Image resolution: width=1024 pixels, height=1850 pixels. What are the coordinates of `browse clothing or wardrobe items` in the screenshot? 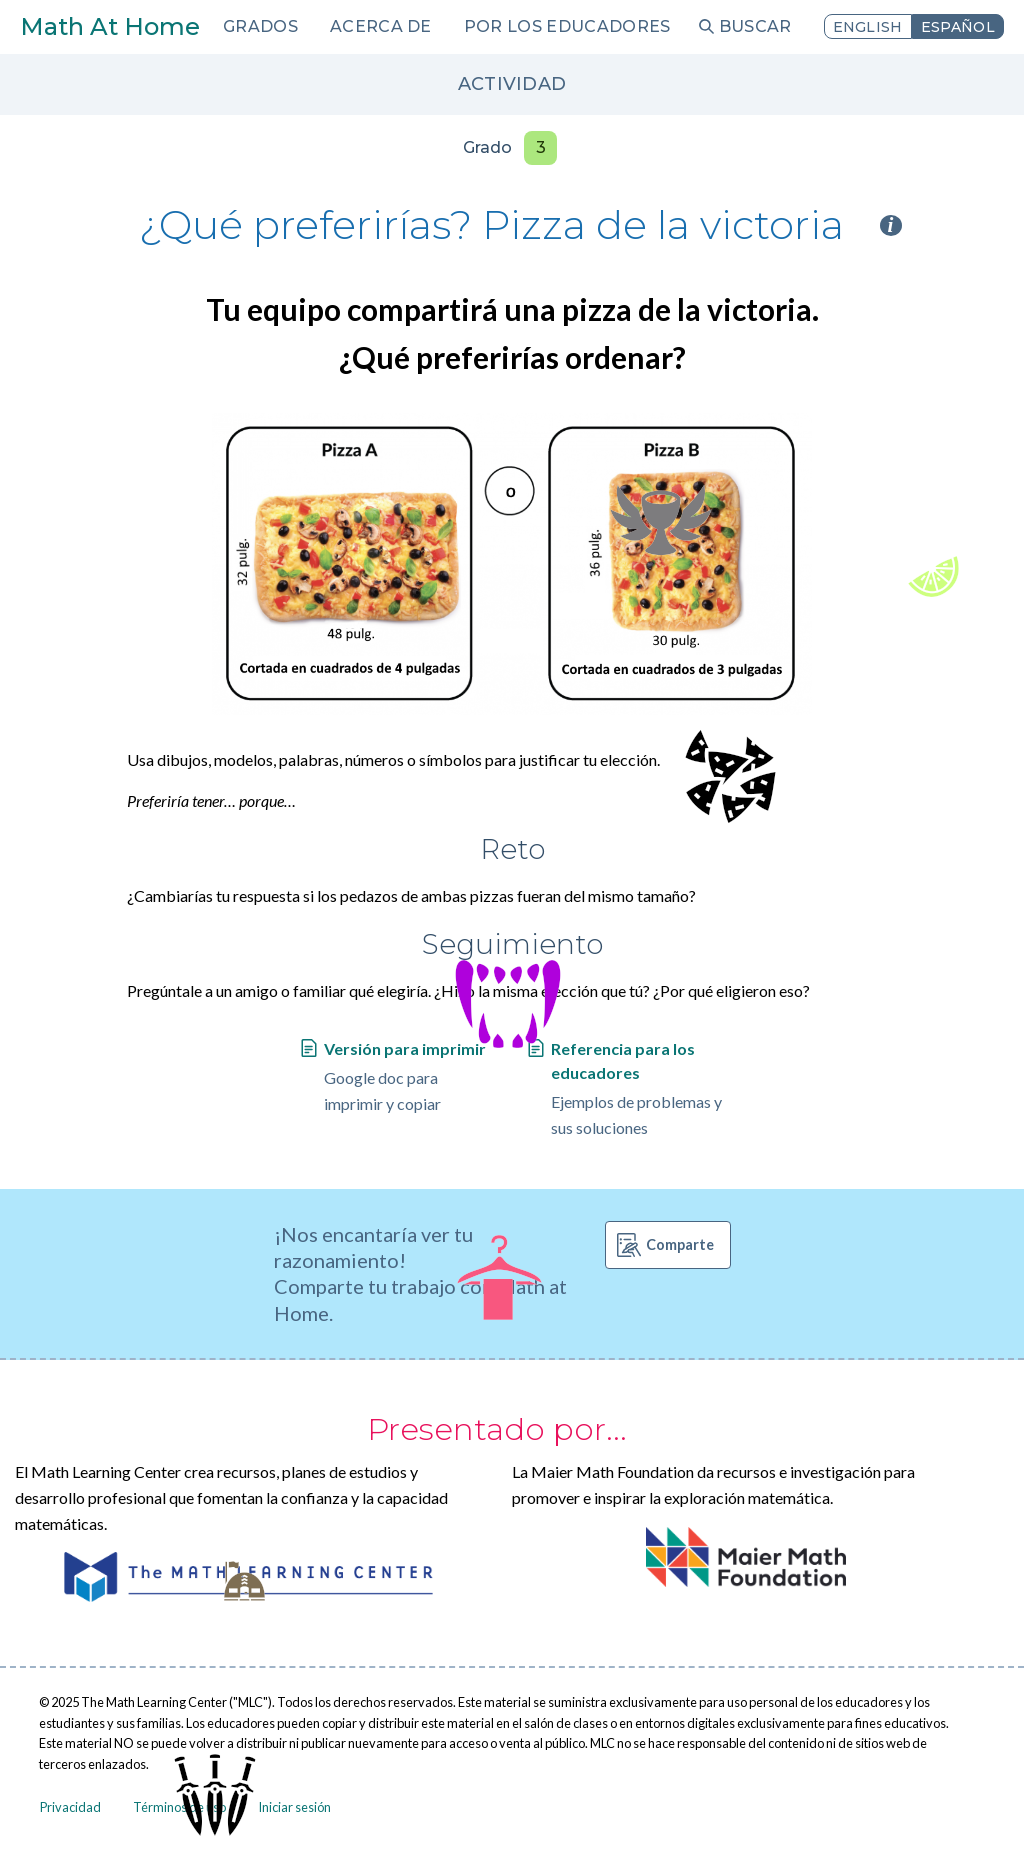 It's located at (499, 1277).